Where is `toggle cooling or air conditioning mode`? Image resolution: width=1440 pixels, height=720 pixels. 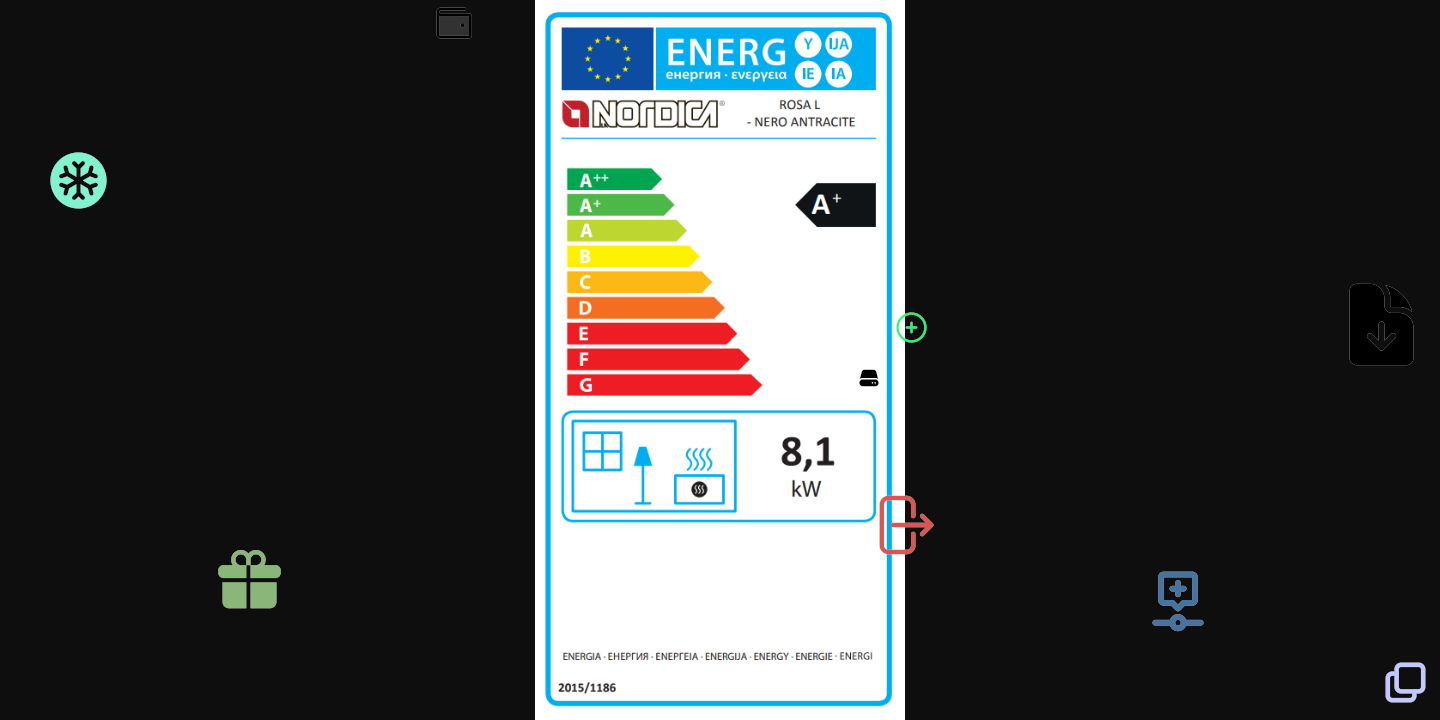
toggle cooling or air conditioning mode is located at coordinates (78, 180).